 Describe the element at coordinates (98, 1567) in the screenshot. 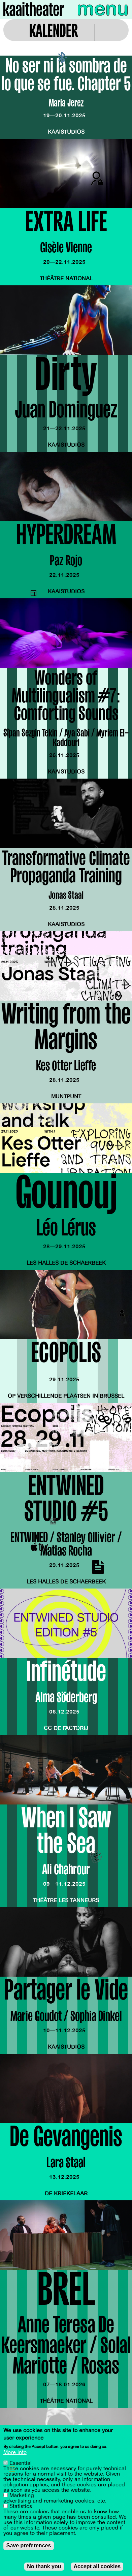

I see `view document details` at that location.